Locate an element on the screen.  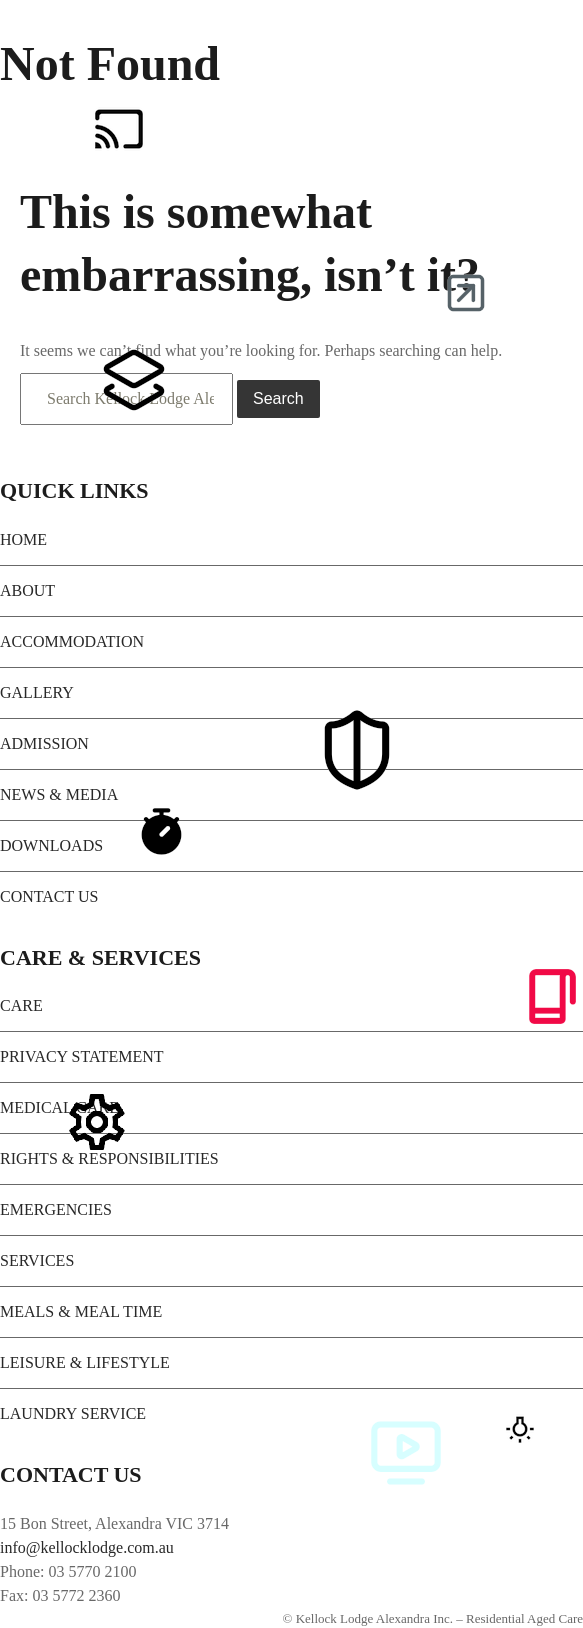
start a timer or countdown is located at coordinates (161, 832).